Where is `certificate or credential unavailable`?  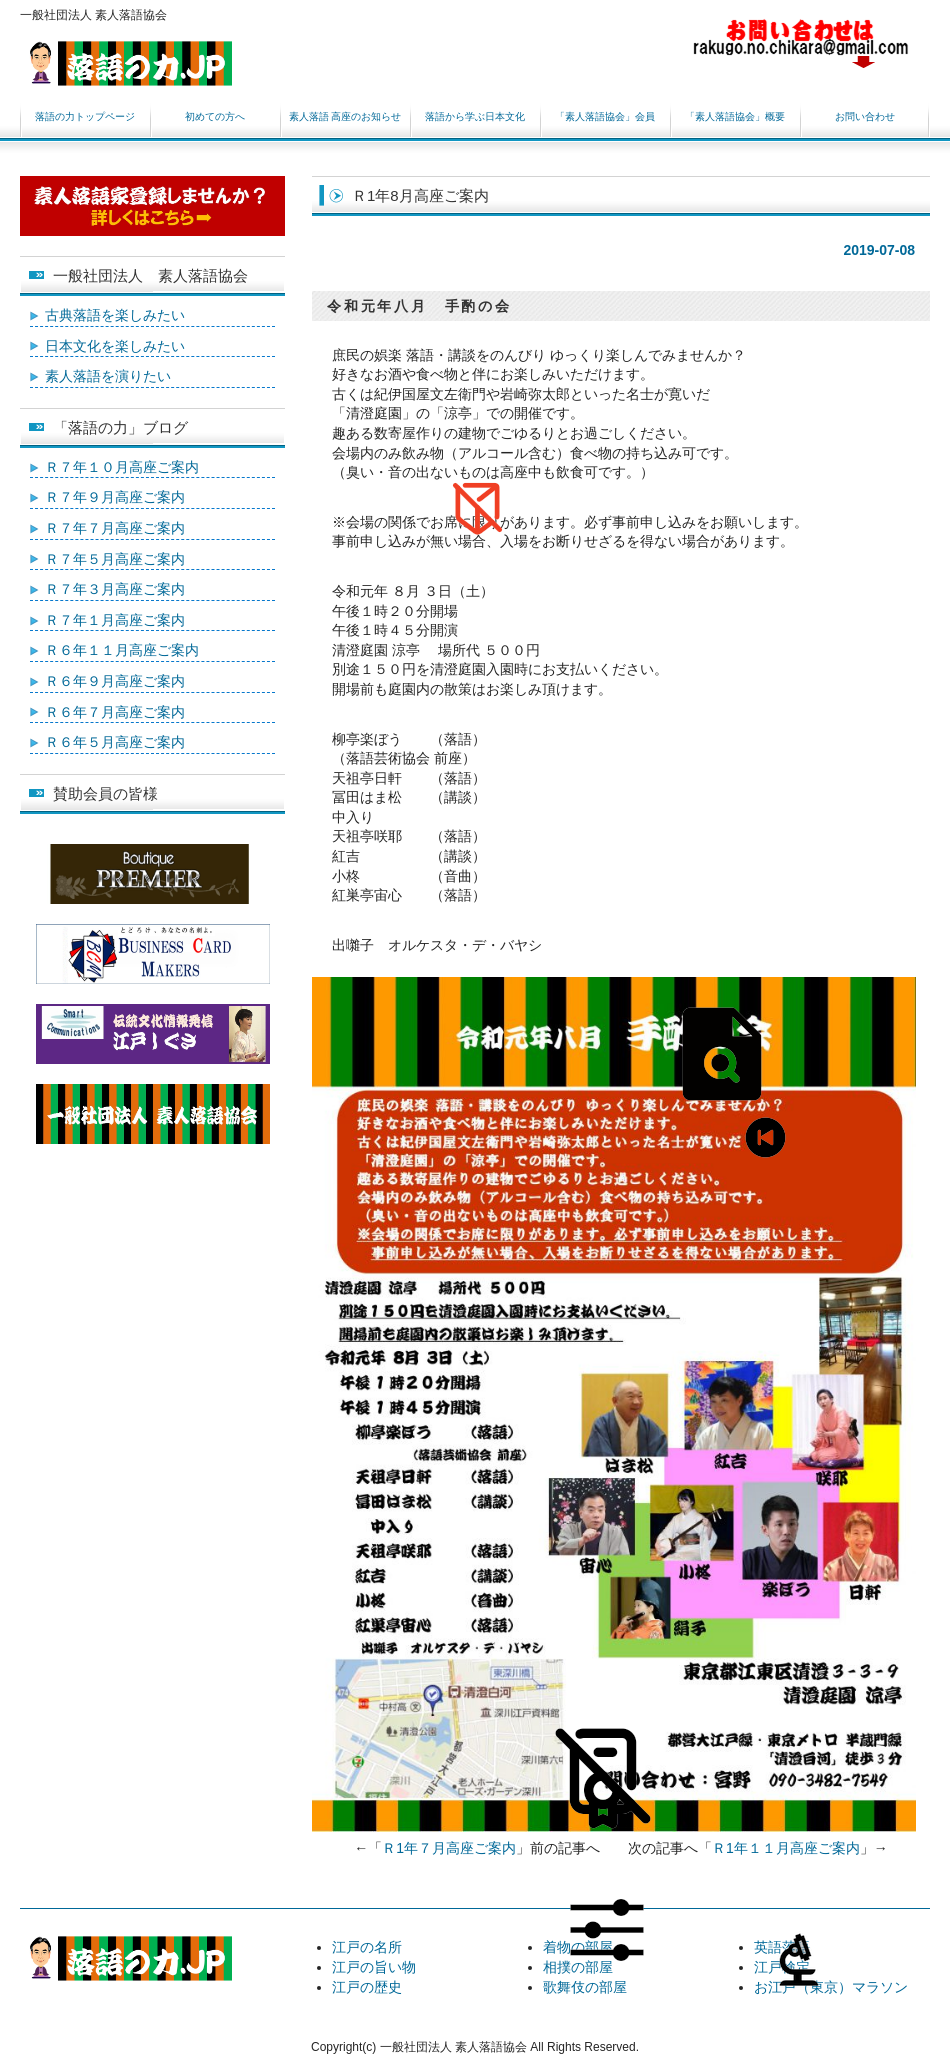 certificate or credential unavailable is located at coordinates (603, 1776).